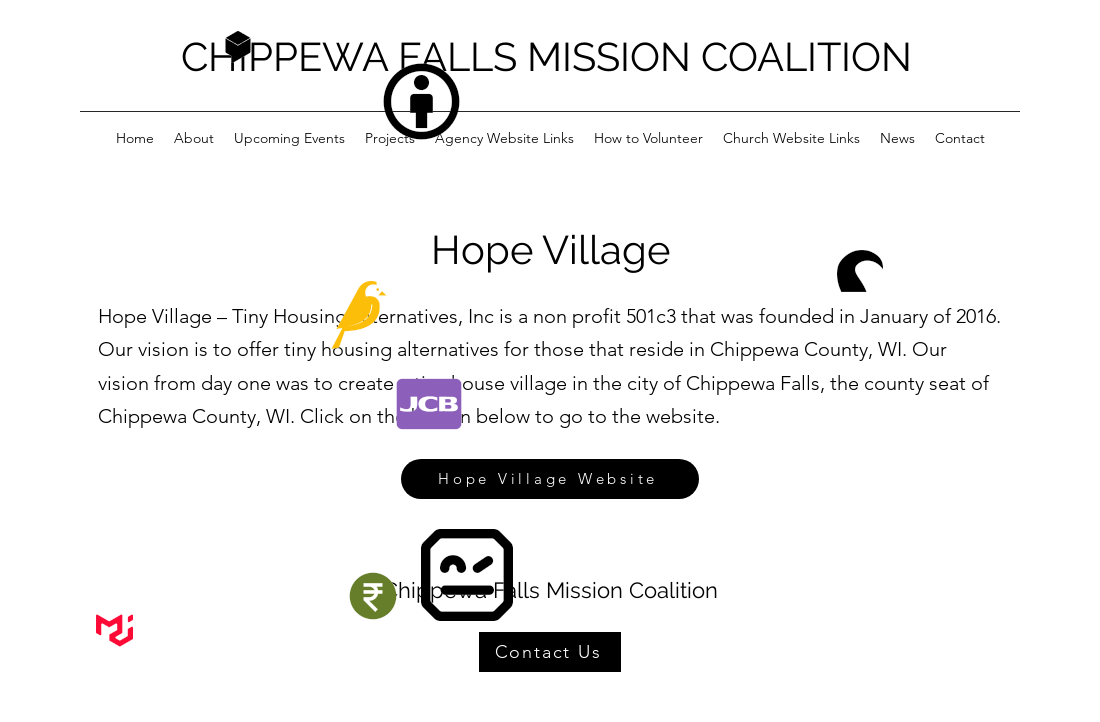 The height and width of the screenshot is (722, 1100). I want to click on access Google Dialogflow conversational AI platform, so click(238, 47).